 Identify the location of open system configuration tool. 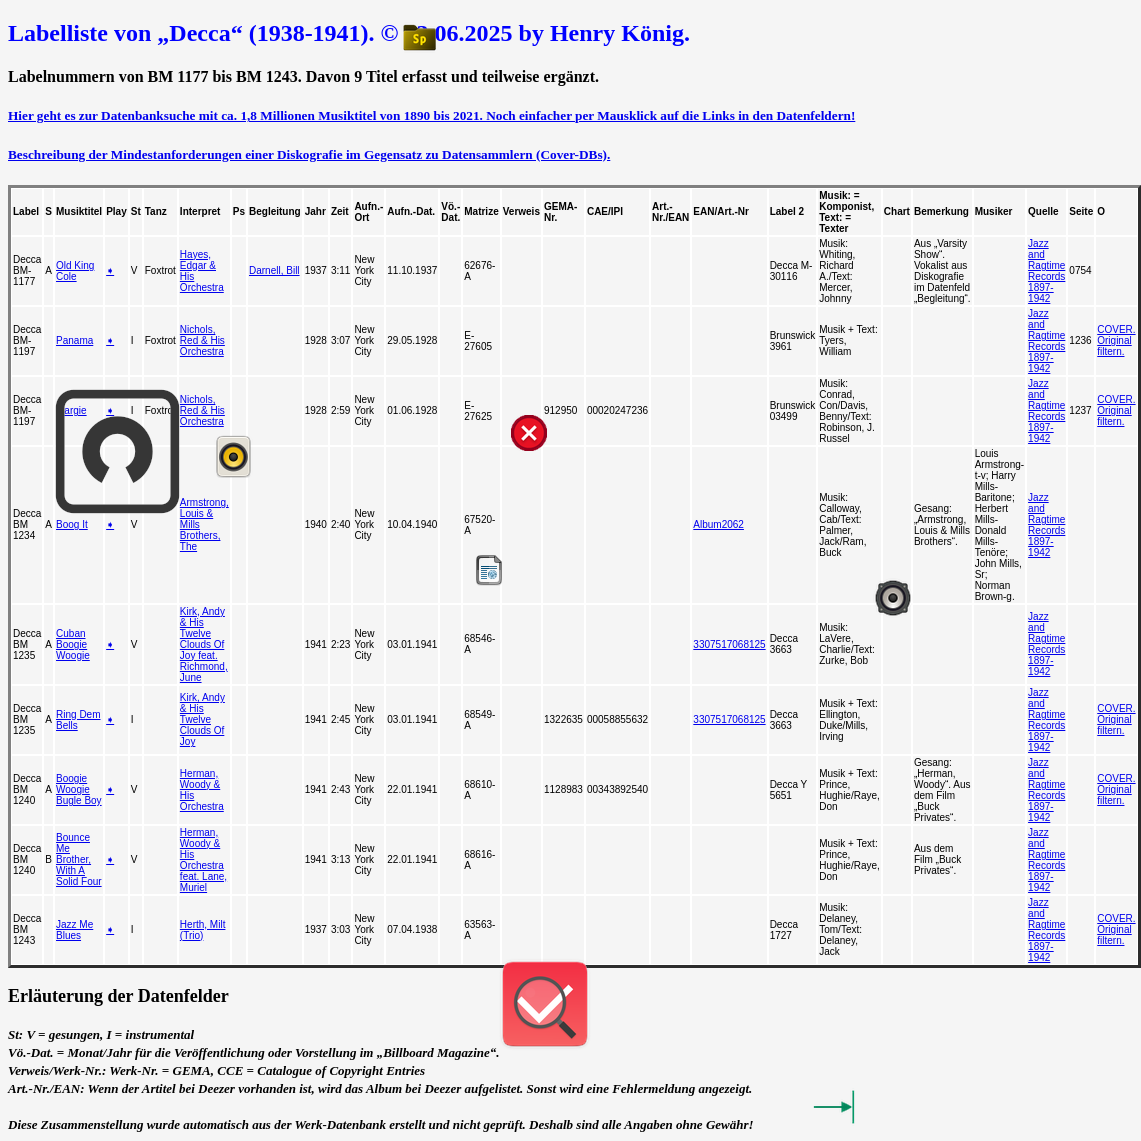
(545, 1004).